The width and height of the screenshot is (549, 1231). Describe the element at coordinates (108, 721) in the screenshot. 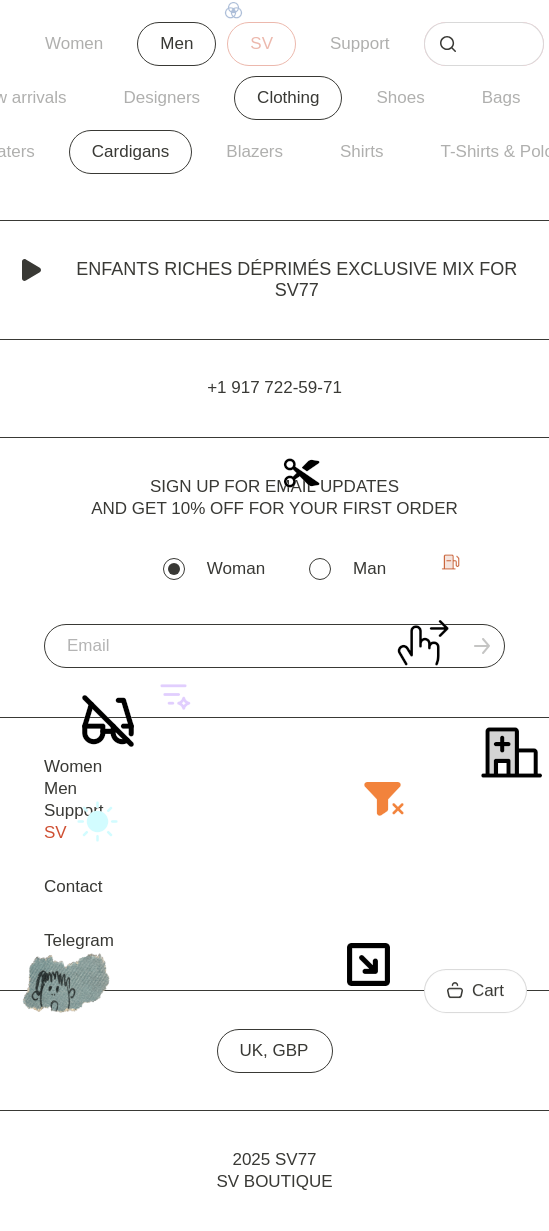

I see `disable reading mode` at that location.